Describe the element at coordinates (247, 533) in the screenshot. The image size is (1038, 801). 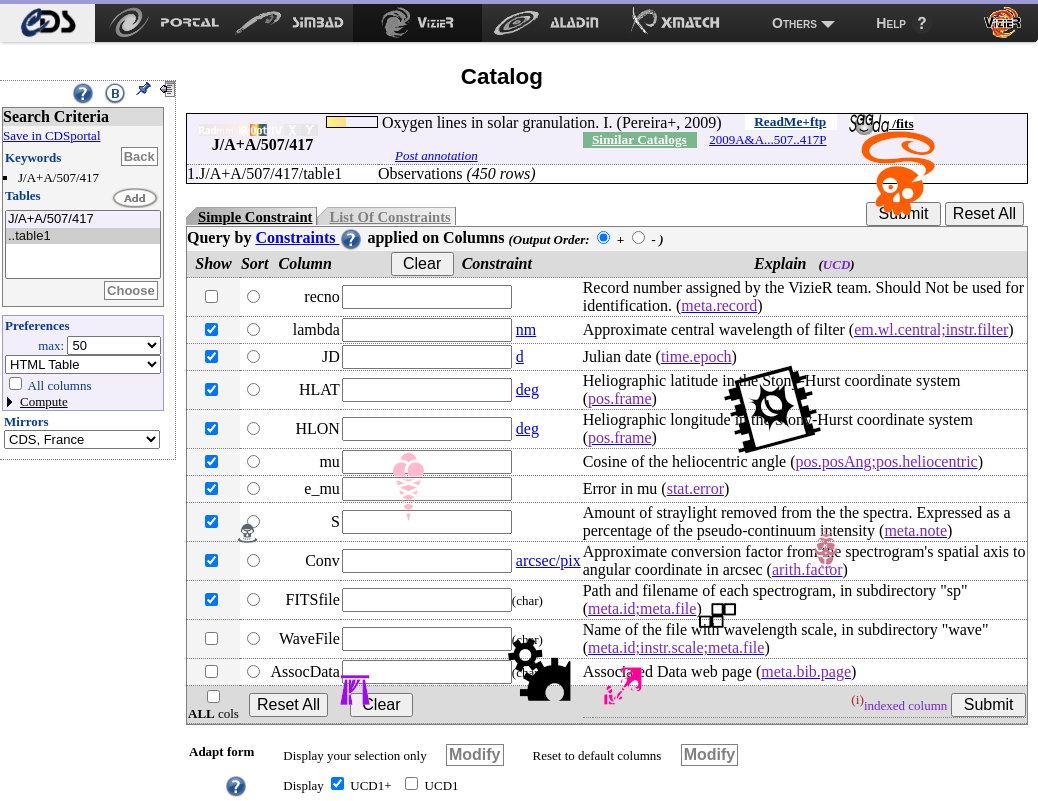
I see `indicates a hazardous or deadly area on the game map` at that location.